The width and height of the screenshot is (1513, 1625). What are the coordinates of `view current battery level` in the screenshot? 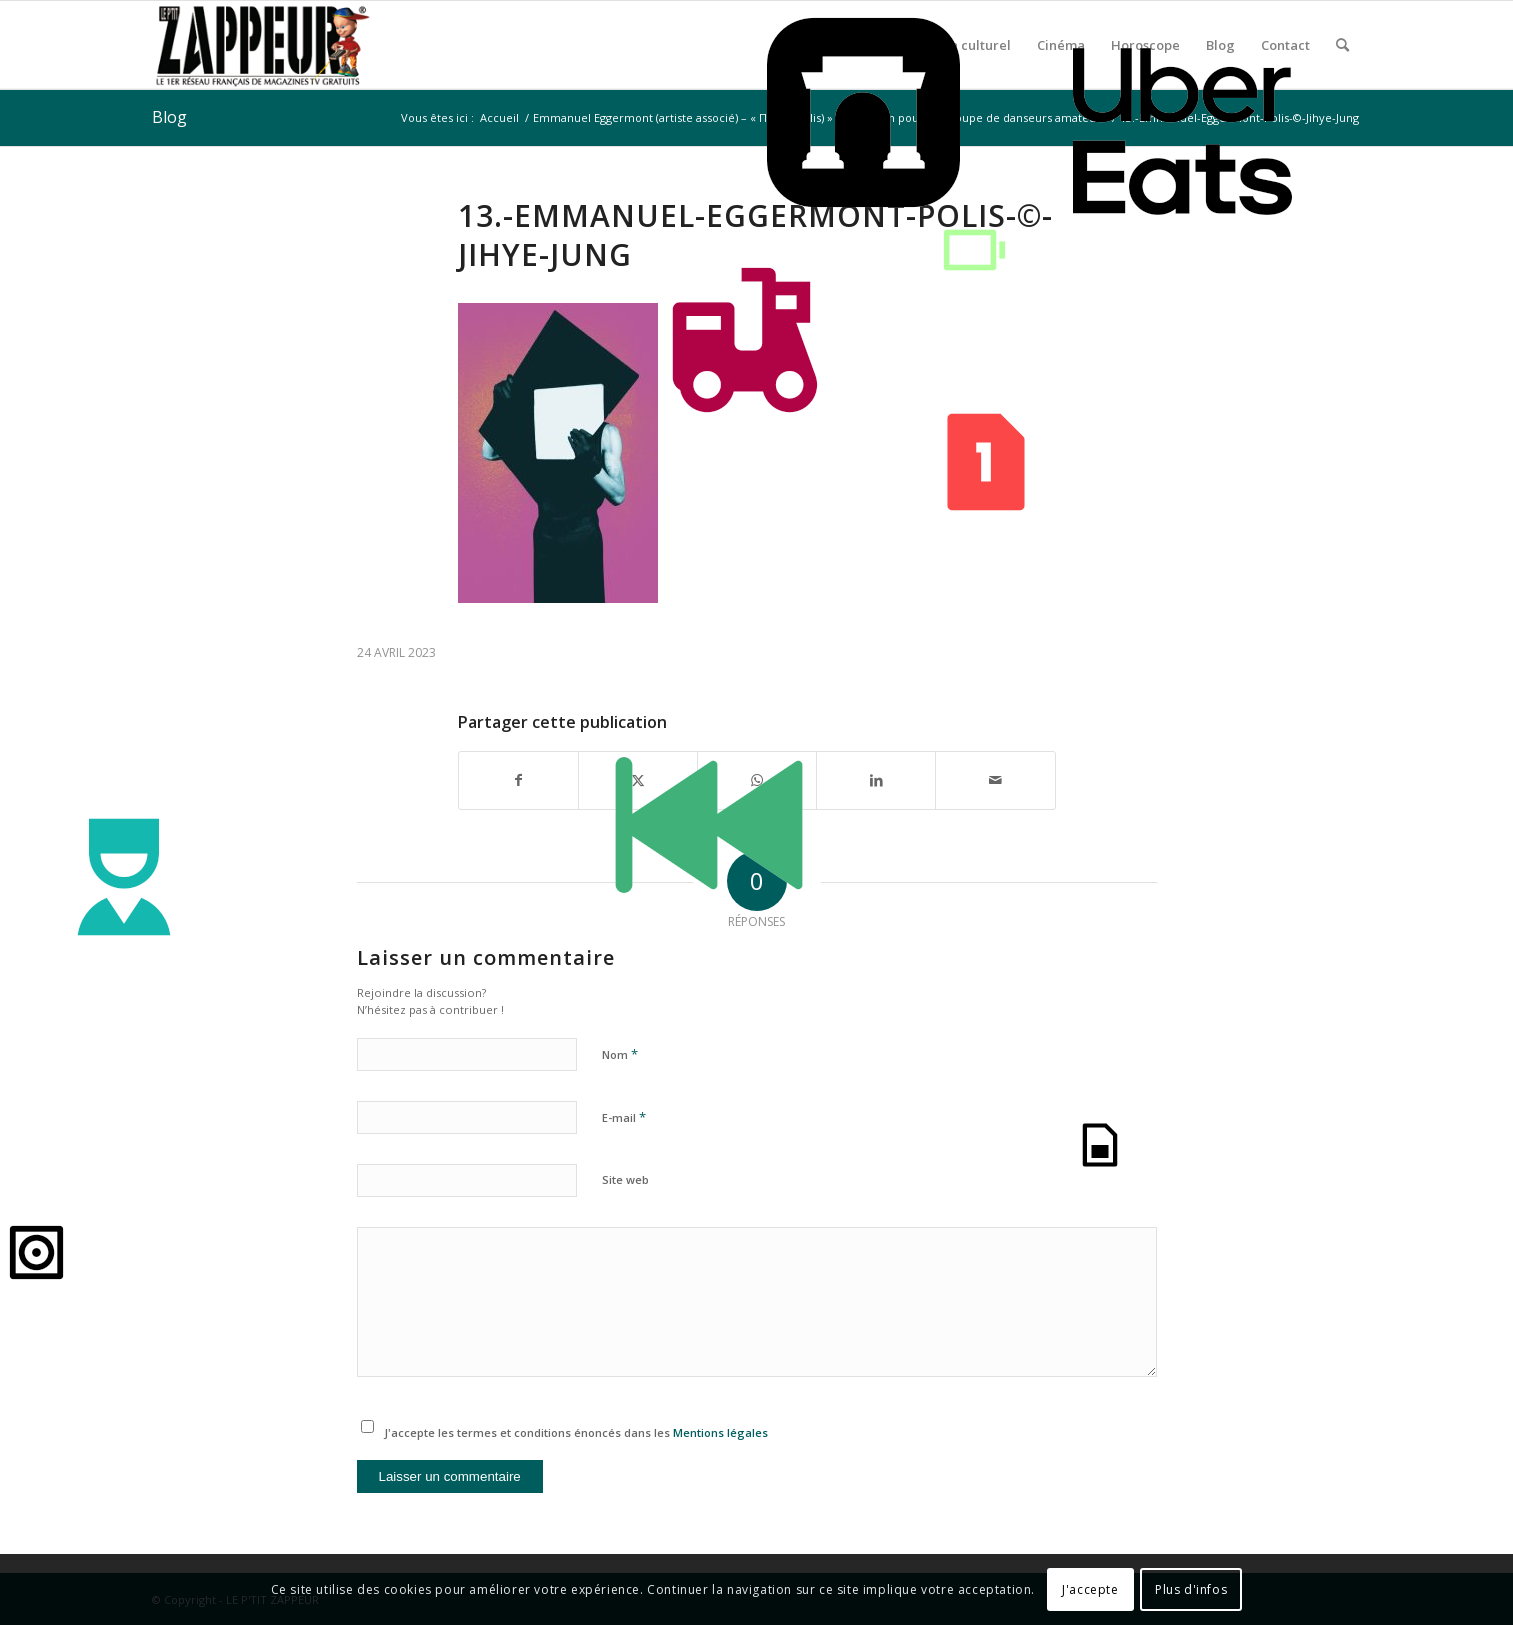 It's located at (973, 250).